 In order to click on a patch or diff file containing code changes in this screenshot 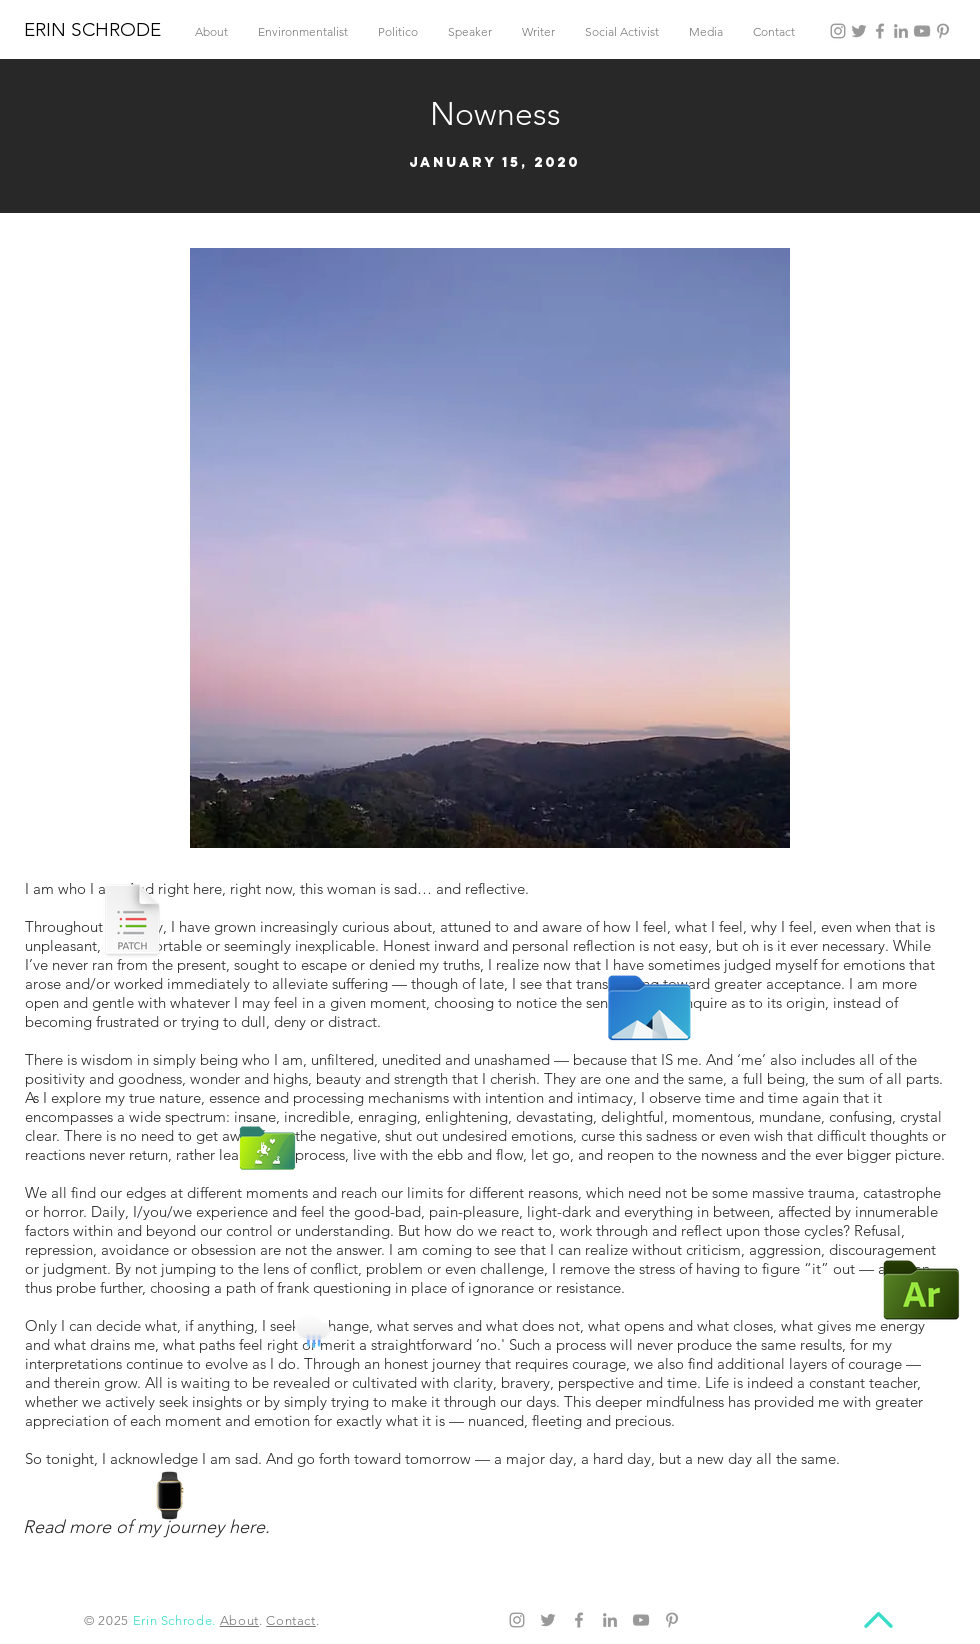, I will do `click(132, 920)`.